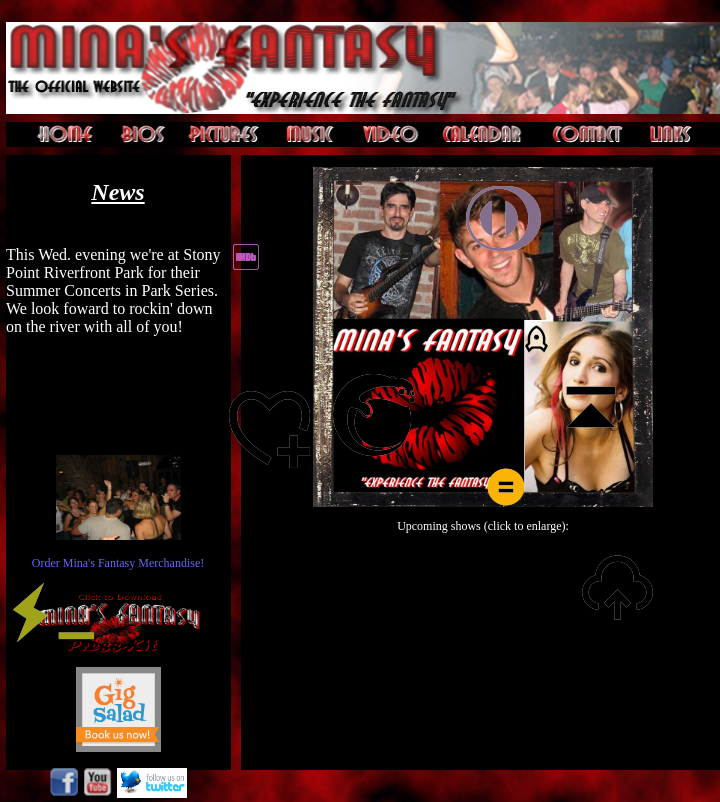 This screenshot has height=802, width=720. What do you see at coordinates (503, 218) in the screenshot?
I see `pay with Diners Club credit card` at bounding box center [503, 218].